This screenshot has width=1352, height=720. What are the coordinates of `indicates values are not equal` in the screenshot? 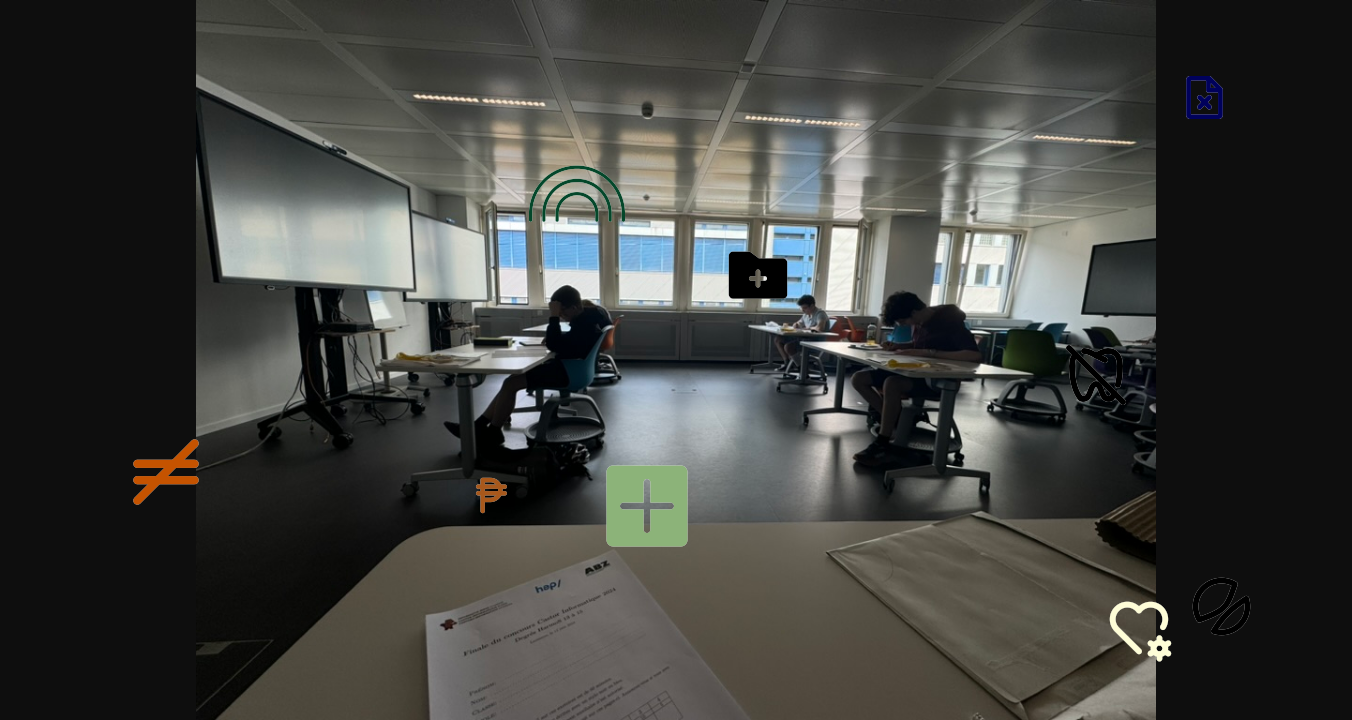 It's located at (166, 472).